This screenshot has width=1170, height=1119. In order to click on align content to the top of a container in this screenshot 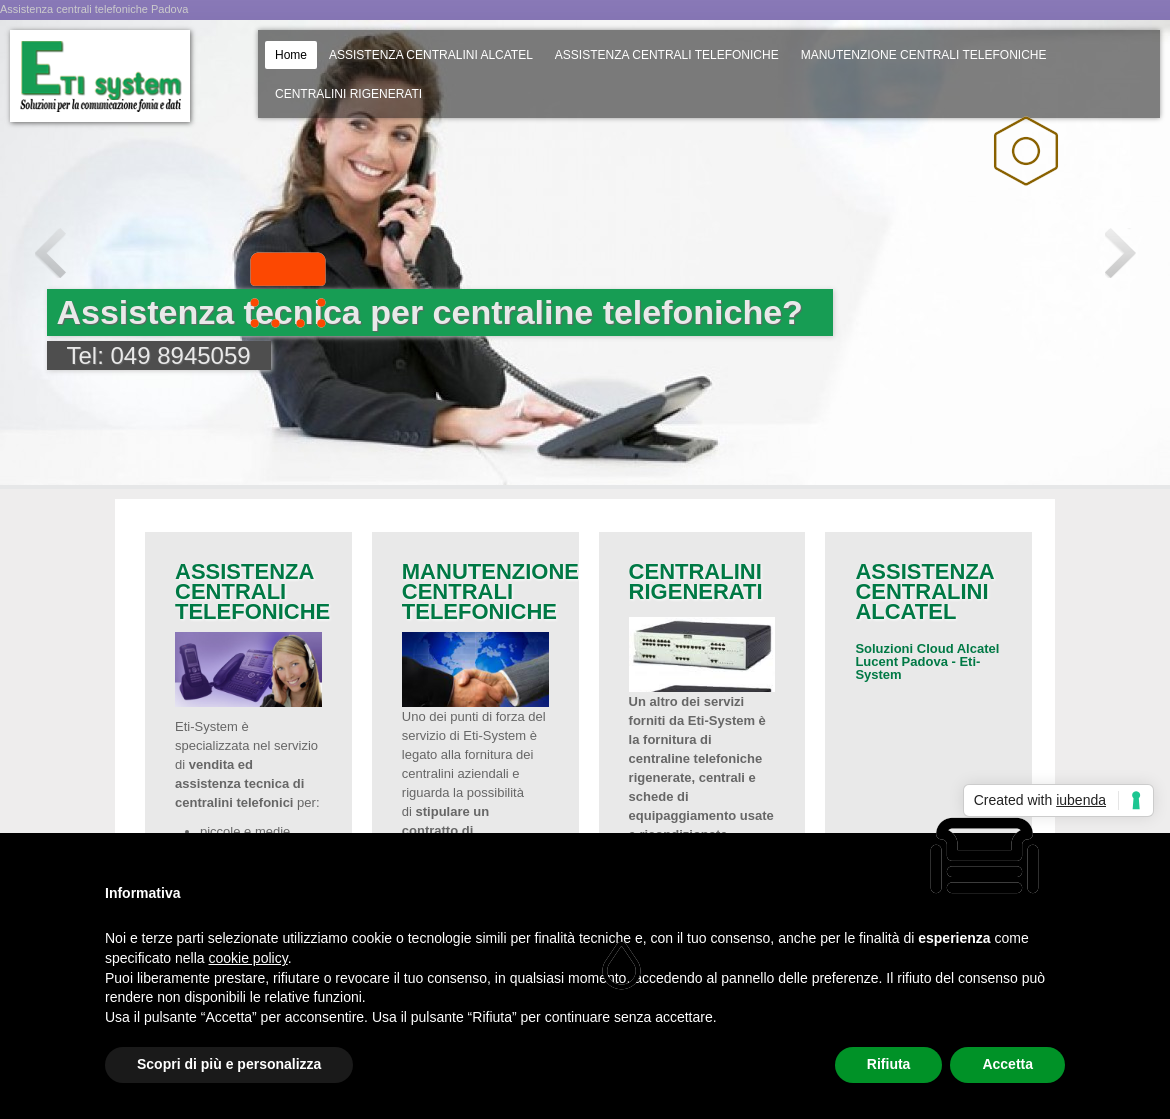, I will do `click(288, 290)`.